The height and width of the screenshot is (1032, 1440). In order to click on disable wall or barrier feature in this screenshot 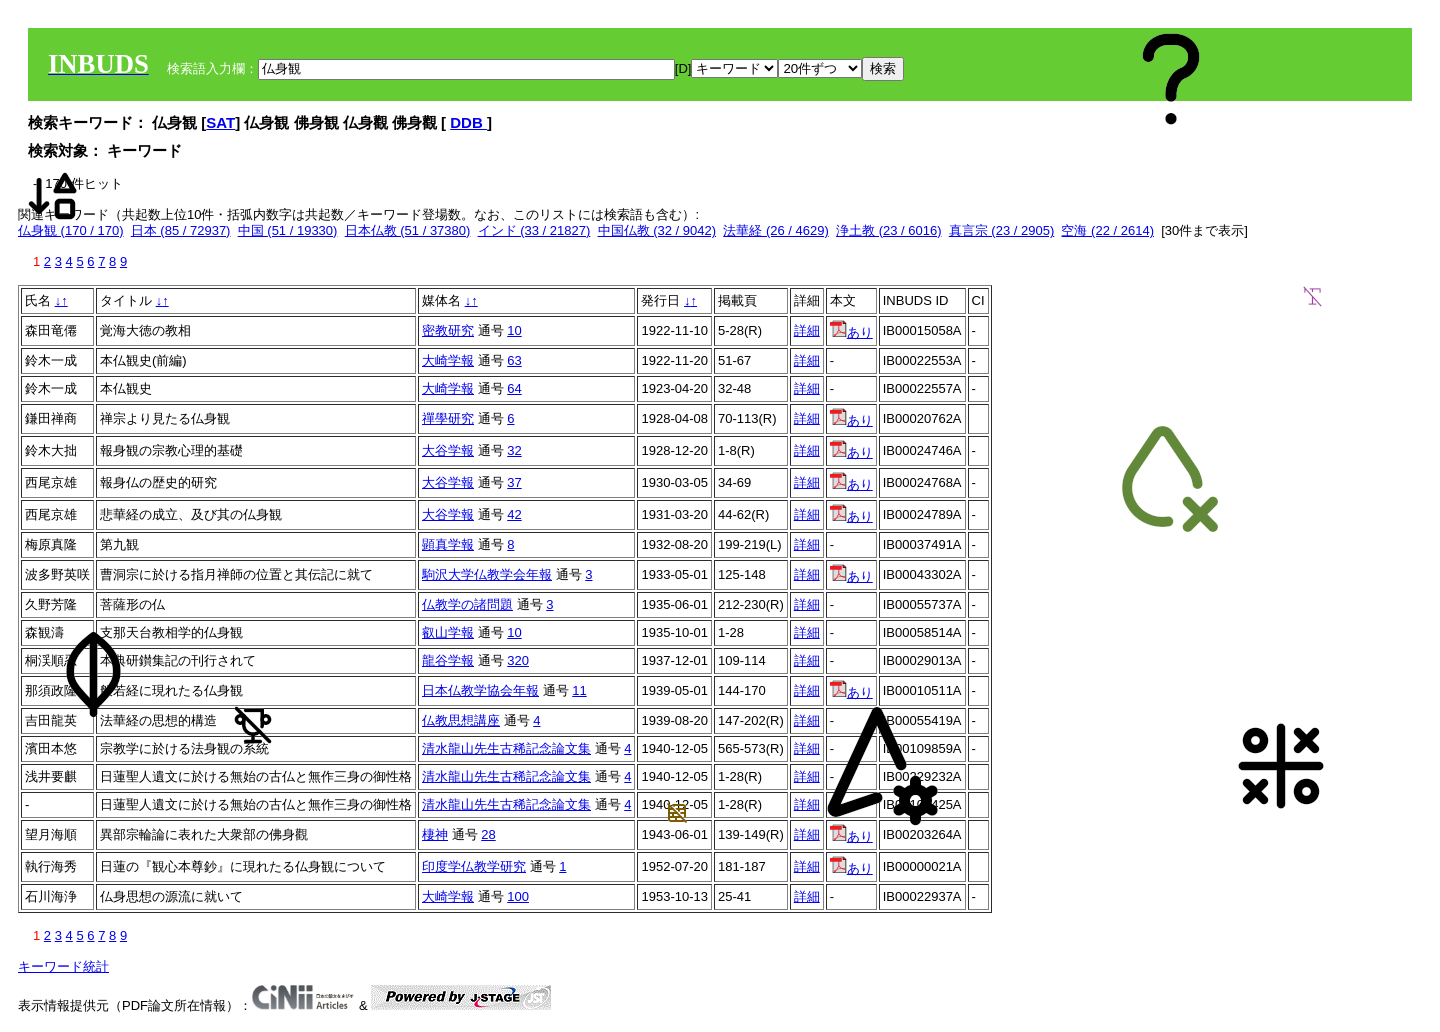, I will do `click(677, 813)`.